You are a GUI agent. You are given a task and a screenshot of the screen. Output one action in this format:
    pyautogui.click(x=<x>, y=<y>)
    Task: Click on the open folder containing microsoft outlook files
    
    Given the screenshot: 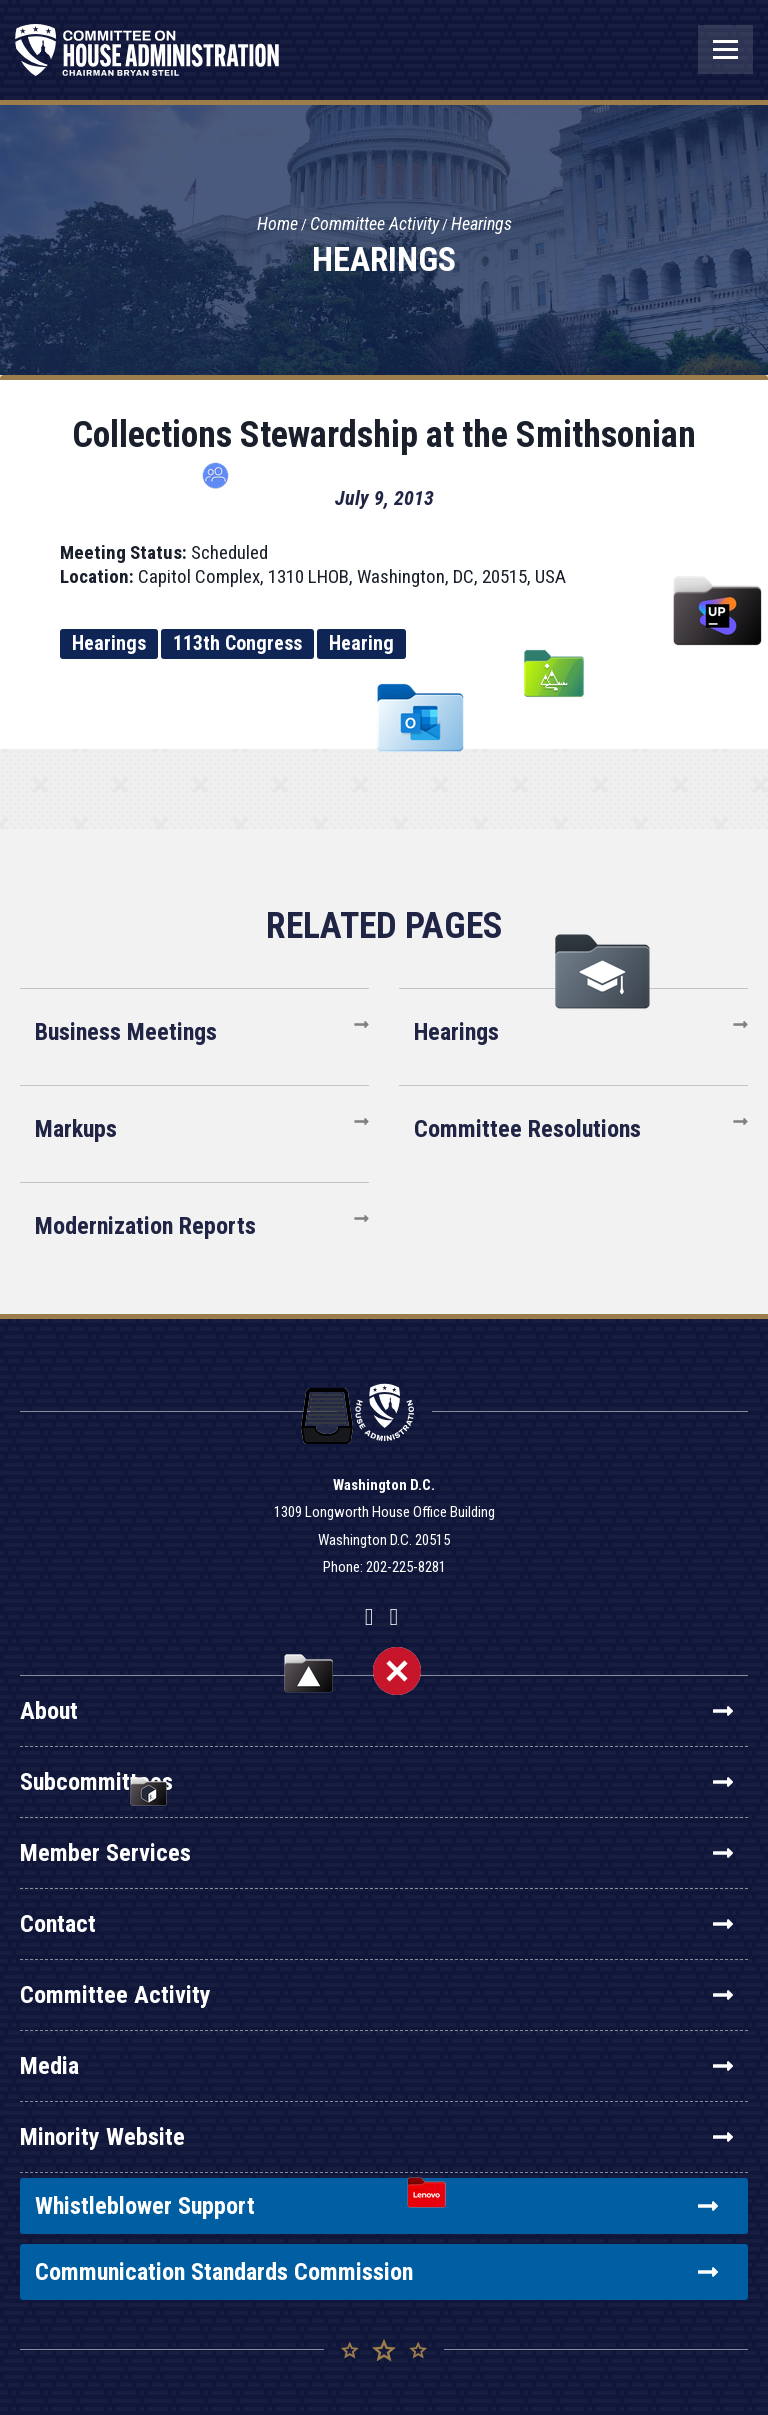 What is the action you would take?
    pyautogui.click(x=420, y=720)
    